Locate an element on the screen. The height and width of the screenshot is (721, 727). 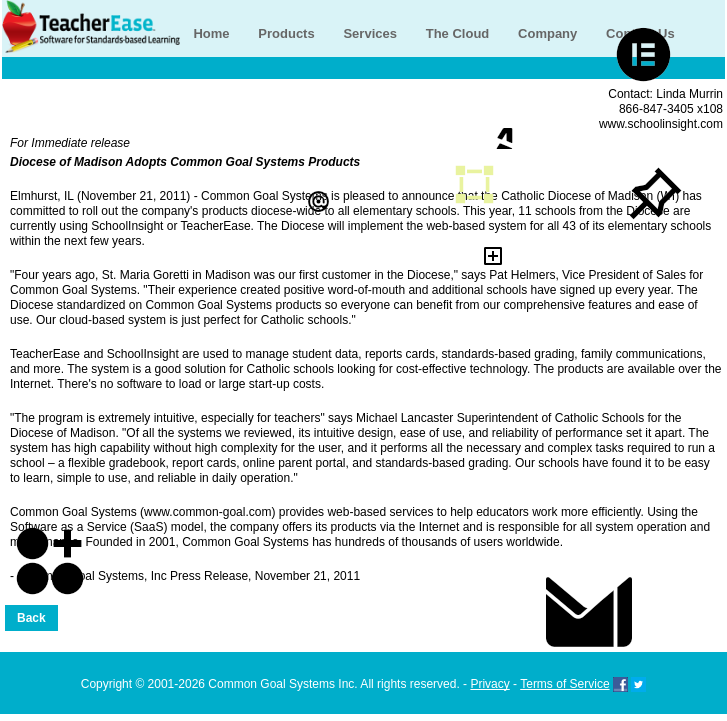
visit gsmarena website for phone specs and reviews is located at coordinates (504, 138).